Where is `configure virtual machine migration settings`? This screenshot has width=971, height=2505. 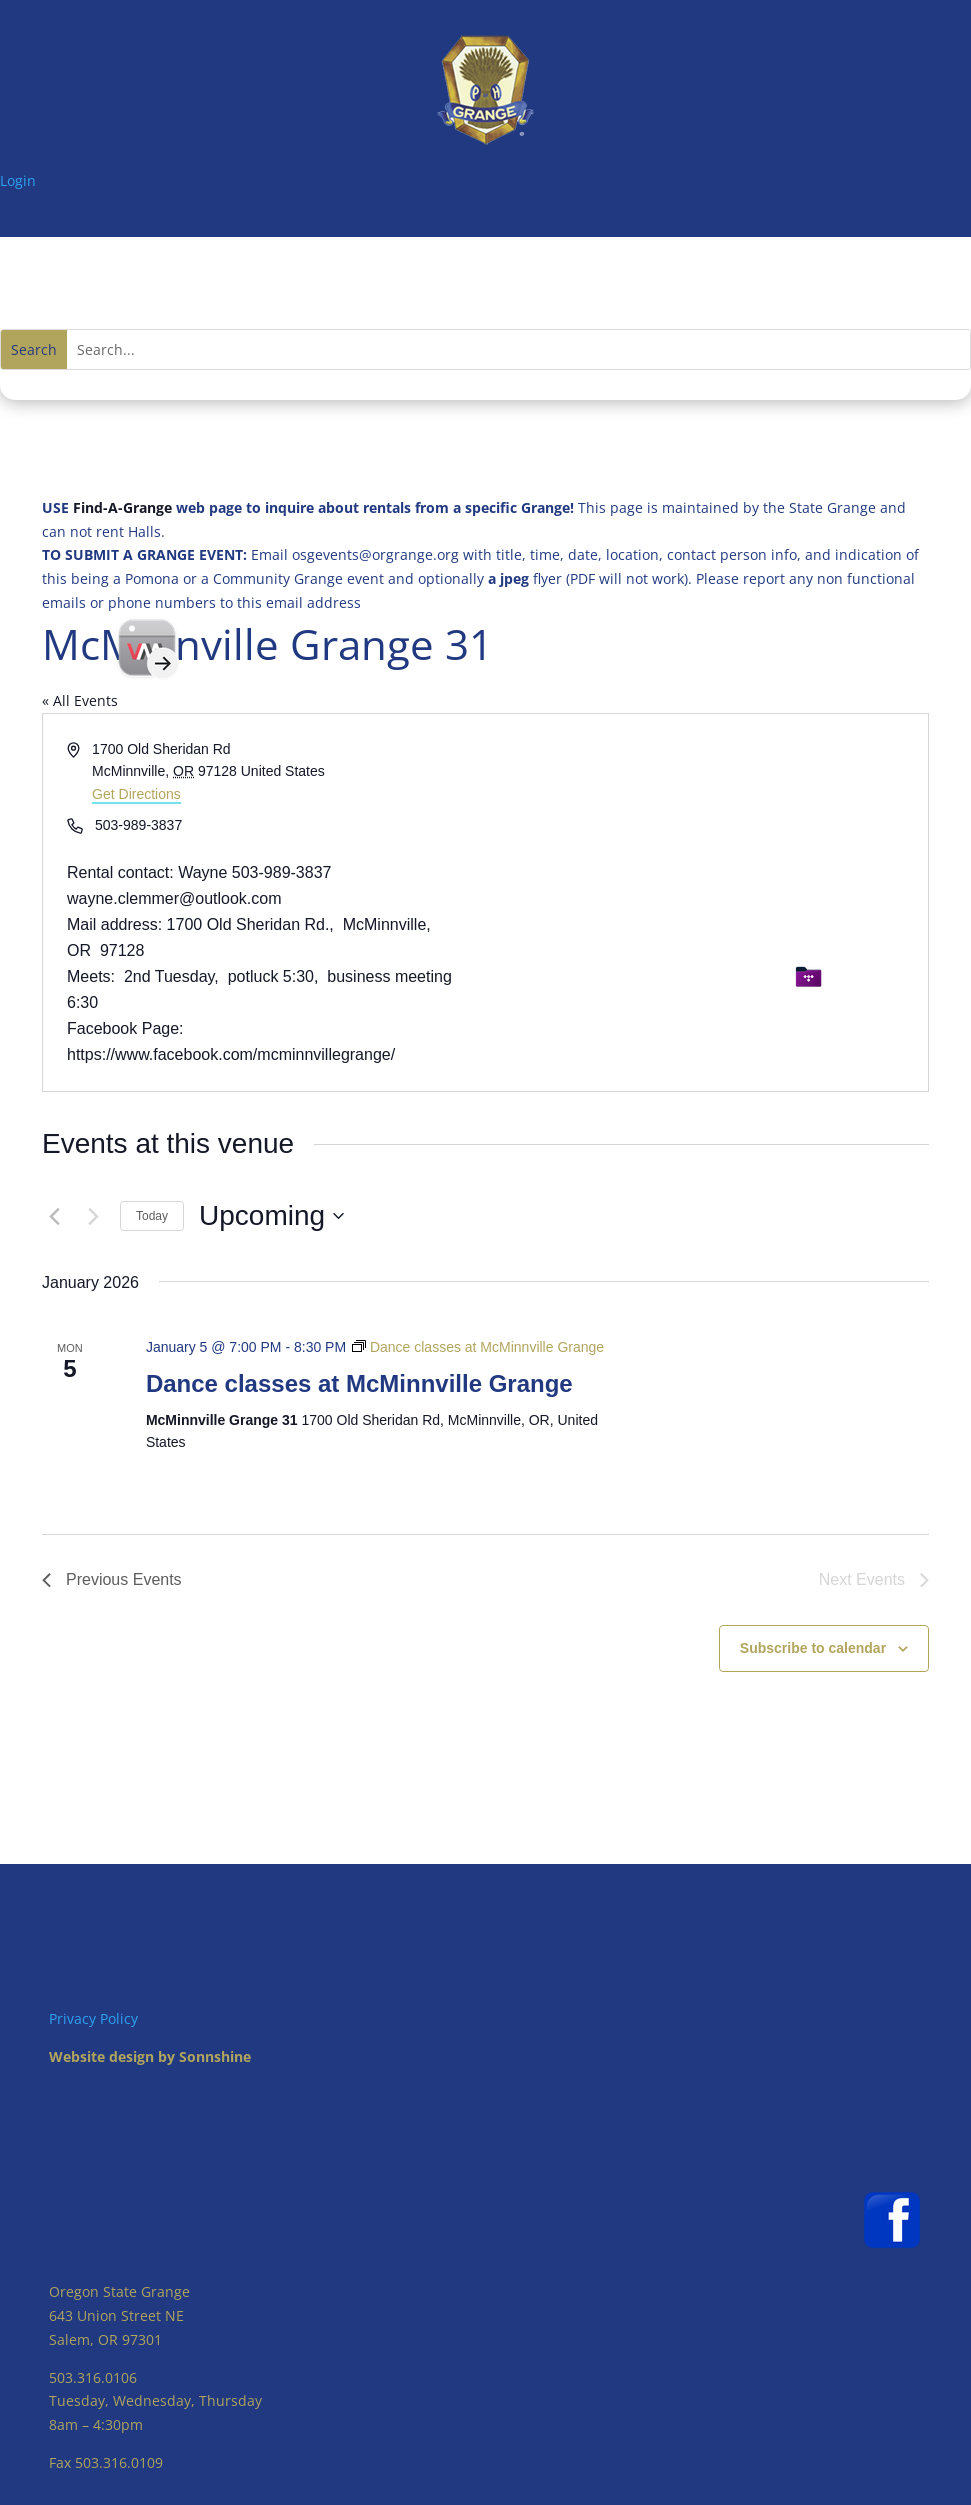 configure virtual machine migration settings is located at coordinates (147, 648).